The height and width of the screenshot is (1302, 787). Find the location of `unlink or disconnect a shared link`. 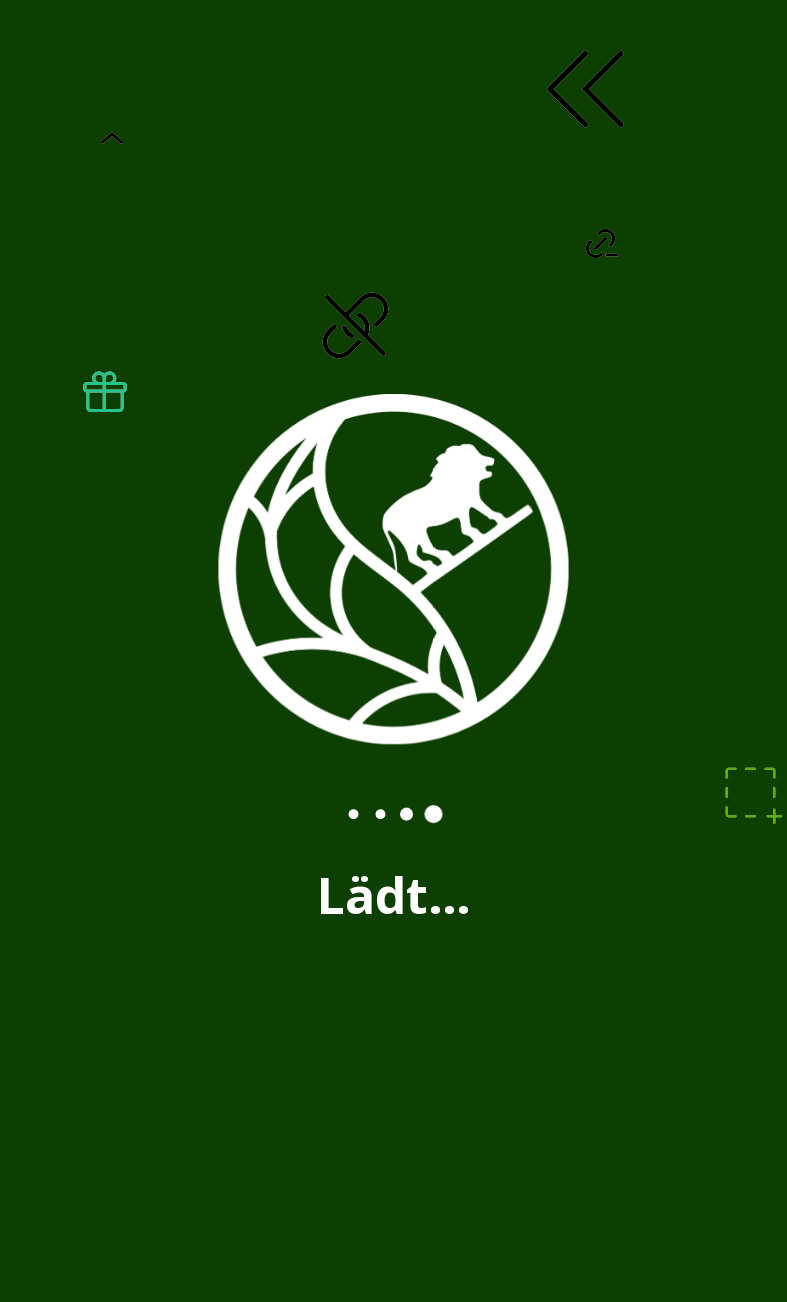

unlink or disconnect a shared link is located at coordinates (355, 325).